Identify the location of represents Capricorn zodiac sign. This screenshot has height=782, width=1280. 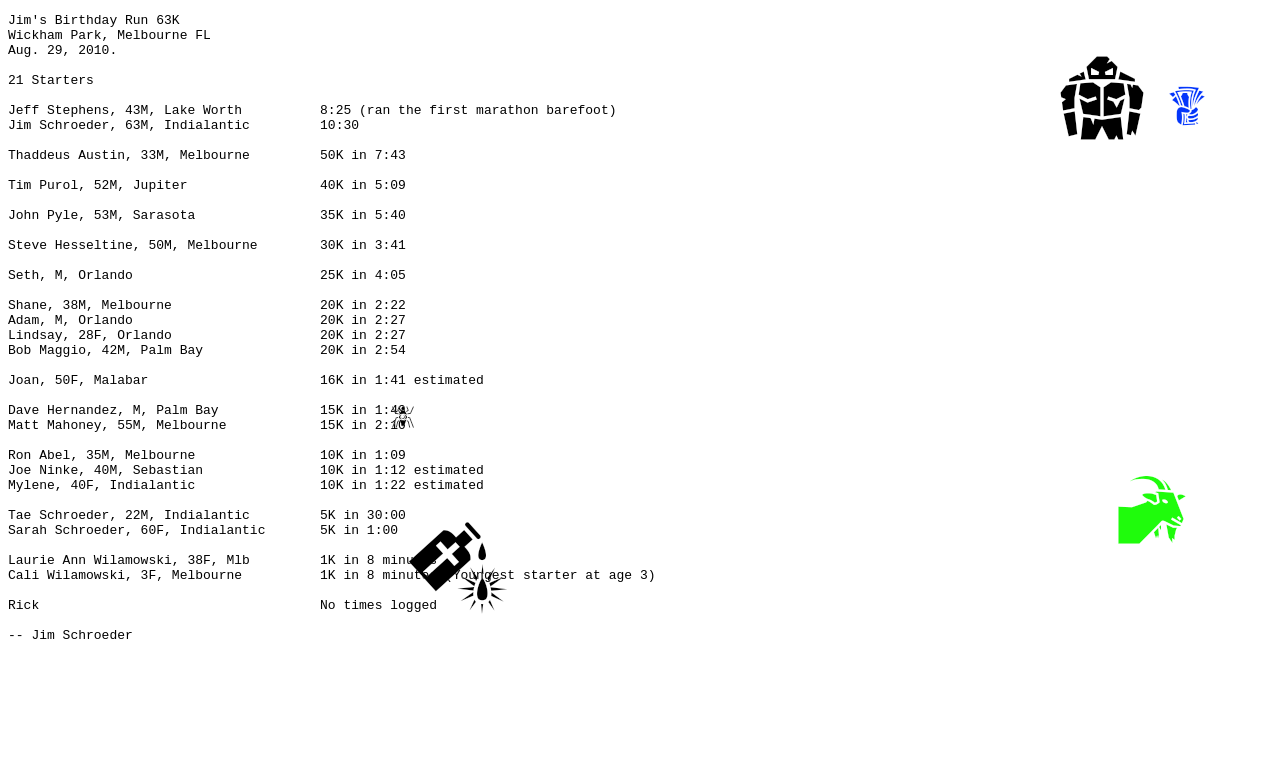
(1153, 508).